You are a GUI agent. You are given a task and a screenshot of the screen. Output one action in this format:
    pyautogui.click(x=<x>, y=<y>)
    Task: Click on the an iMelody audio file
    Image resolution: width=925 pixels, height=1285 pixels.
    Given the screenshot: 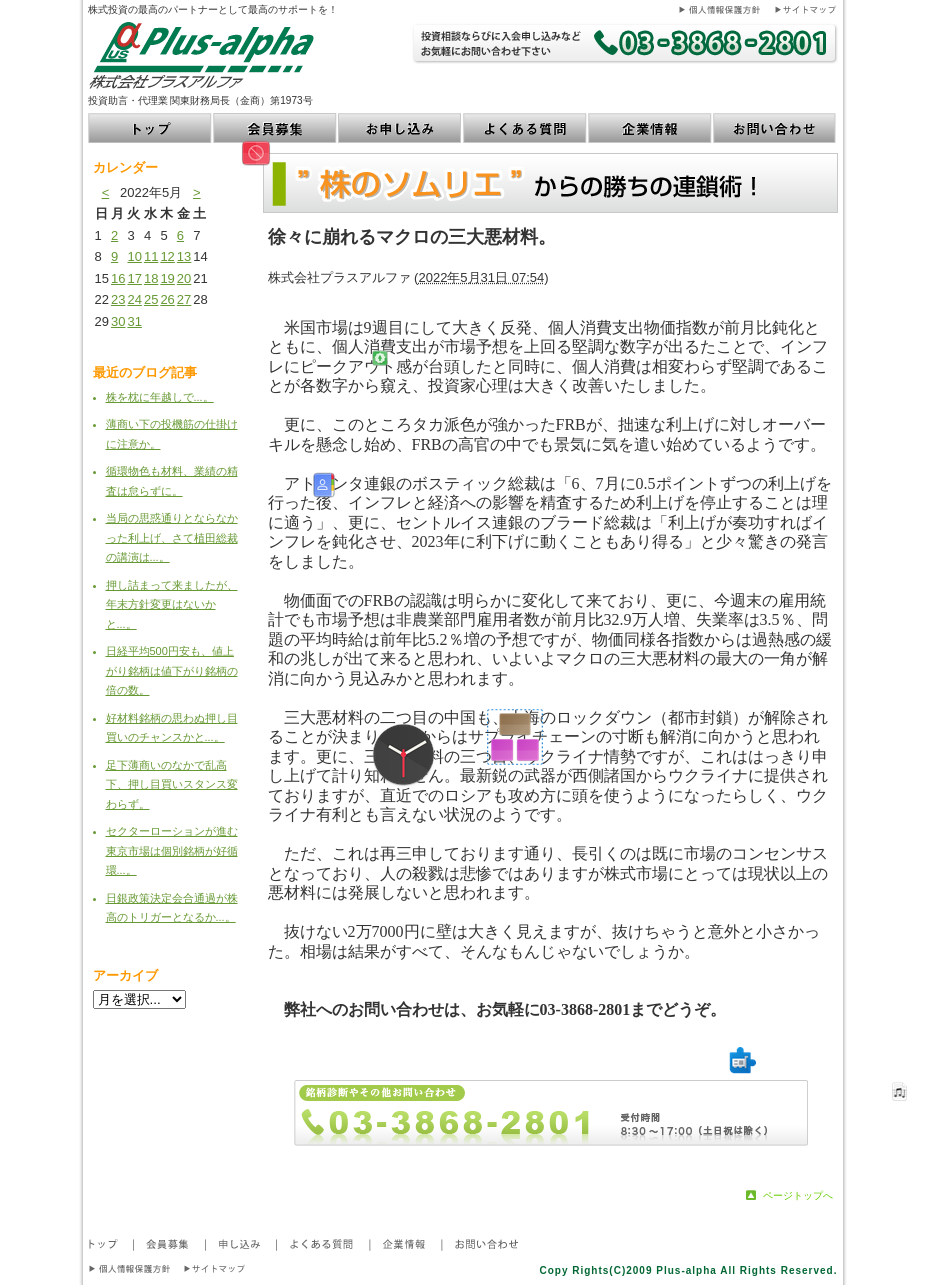 What is the action you would take?
    pyautogui.click(x=899, y=1091)
    